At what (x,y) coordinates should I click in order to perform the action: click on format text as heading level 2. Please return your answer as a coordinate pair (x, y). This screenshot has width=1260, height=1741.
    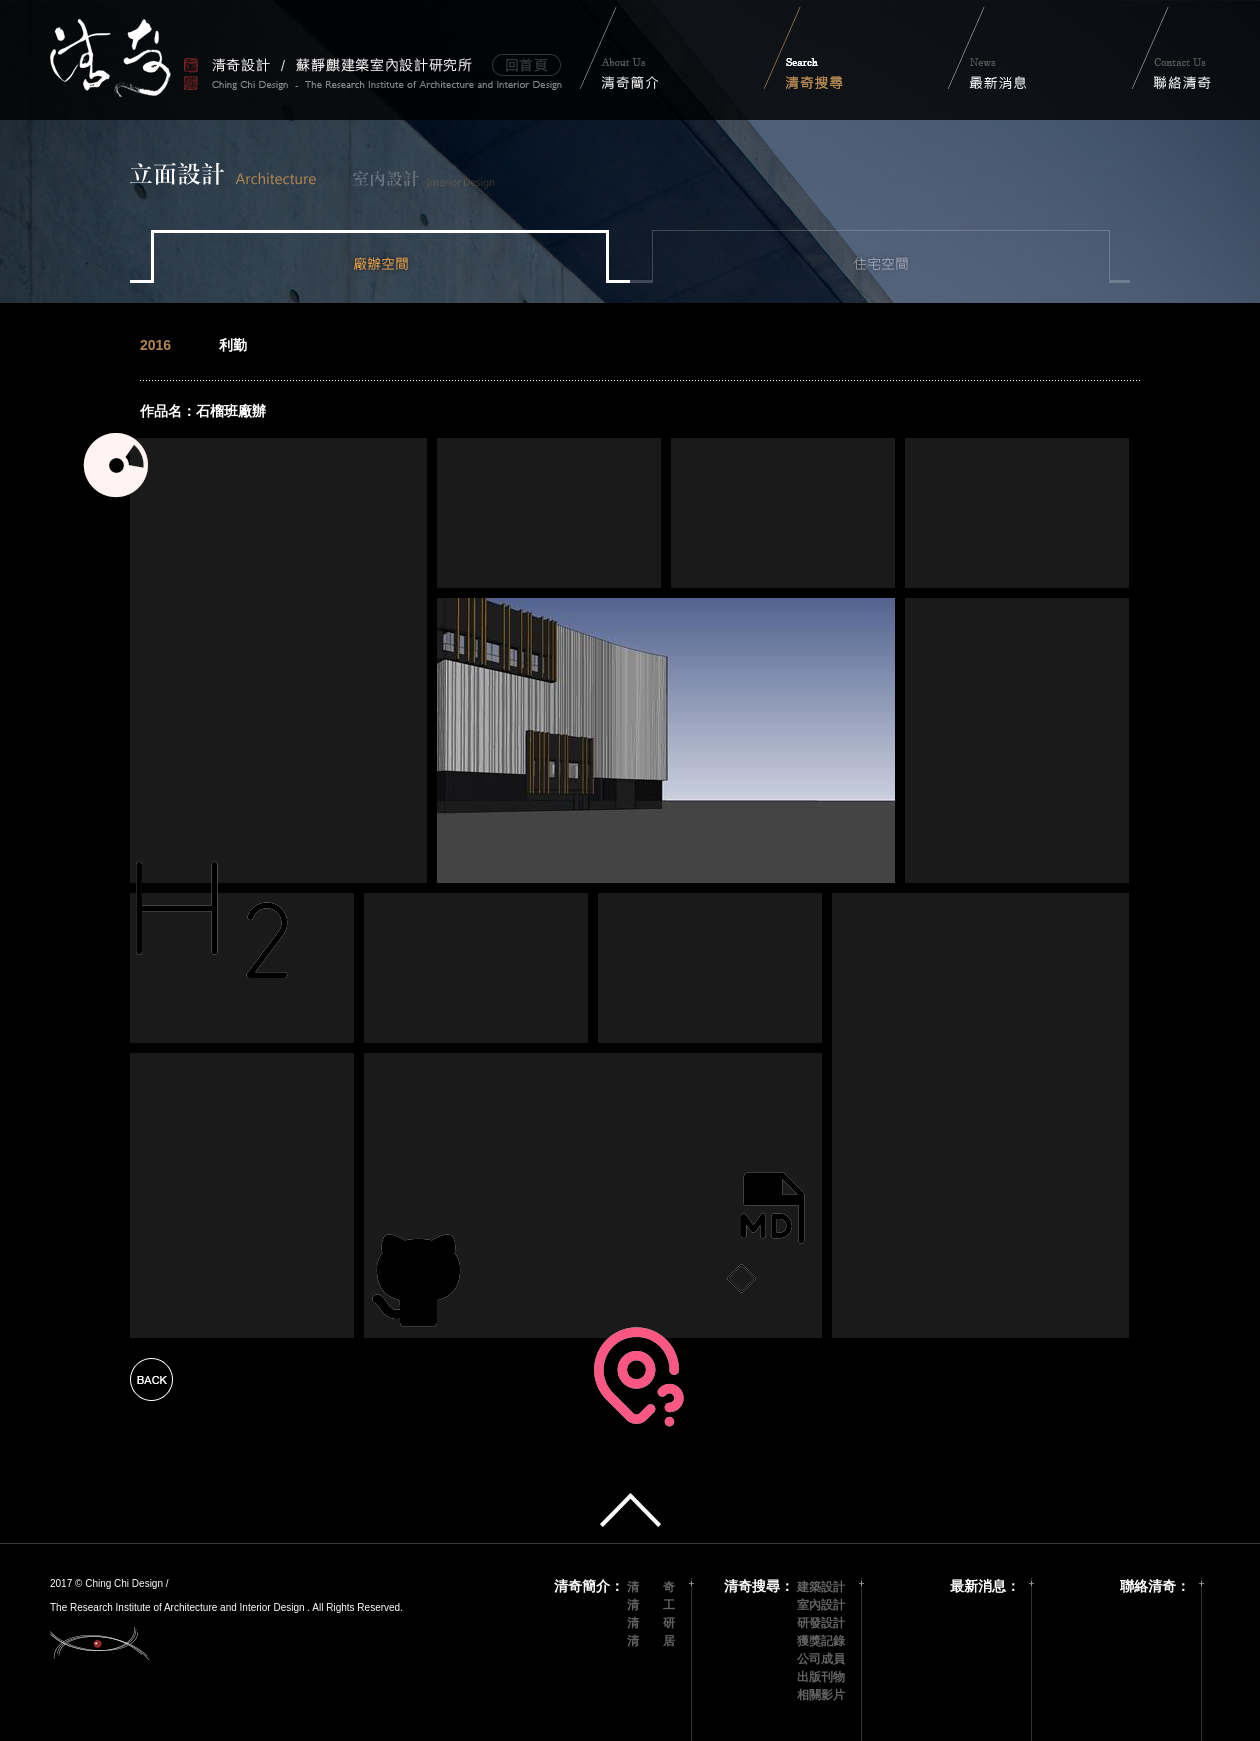
    Looking at the image, I should click on (203, 917).